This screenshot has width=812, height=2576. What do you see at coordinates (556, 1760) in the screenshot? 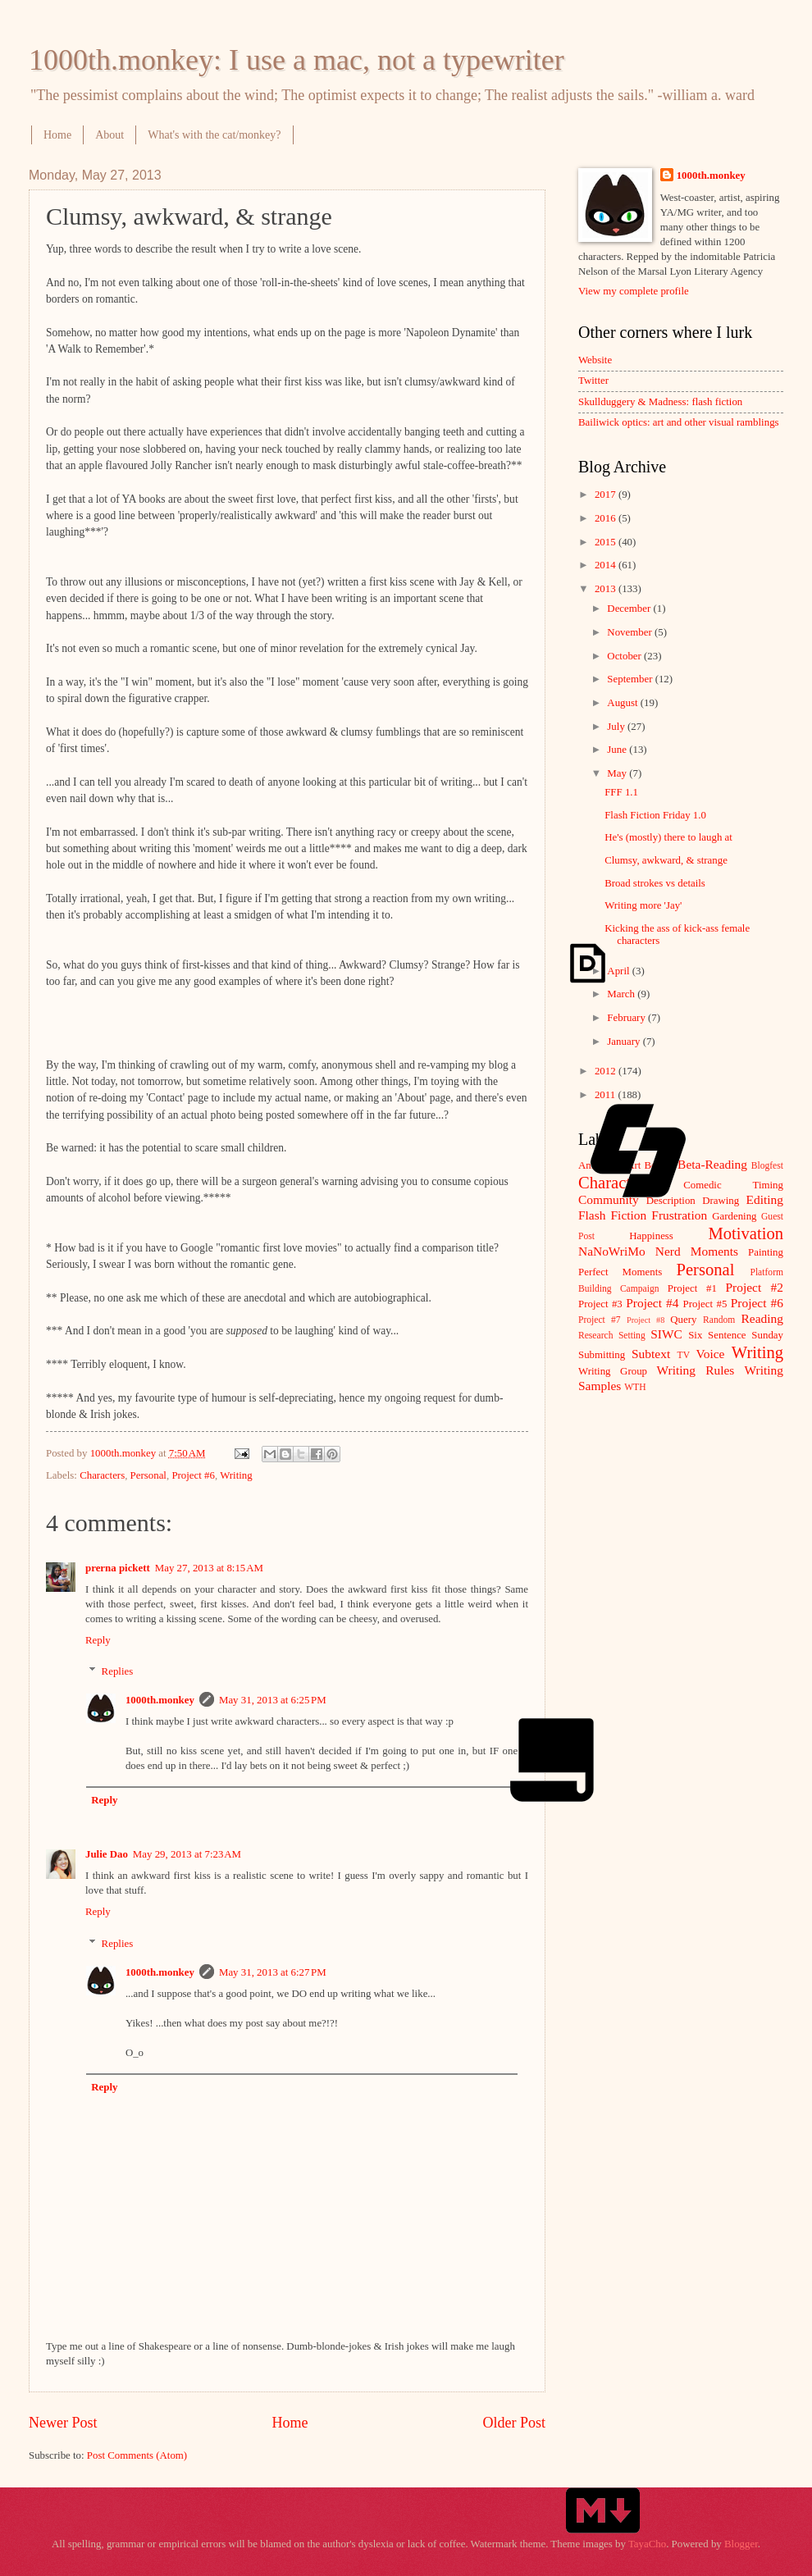
I see `view document or paper file` at bounding box center [556, 1760].